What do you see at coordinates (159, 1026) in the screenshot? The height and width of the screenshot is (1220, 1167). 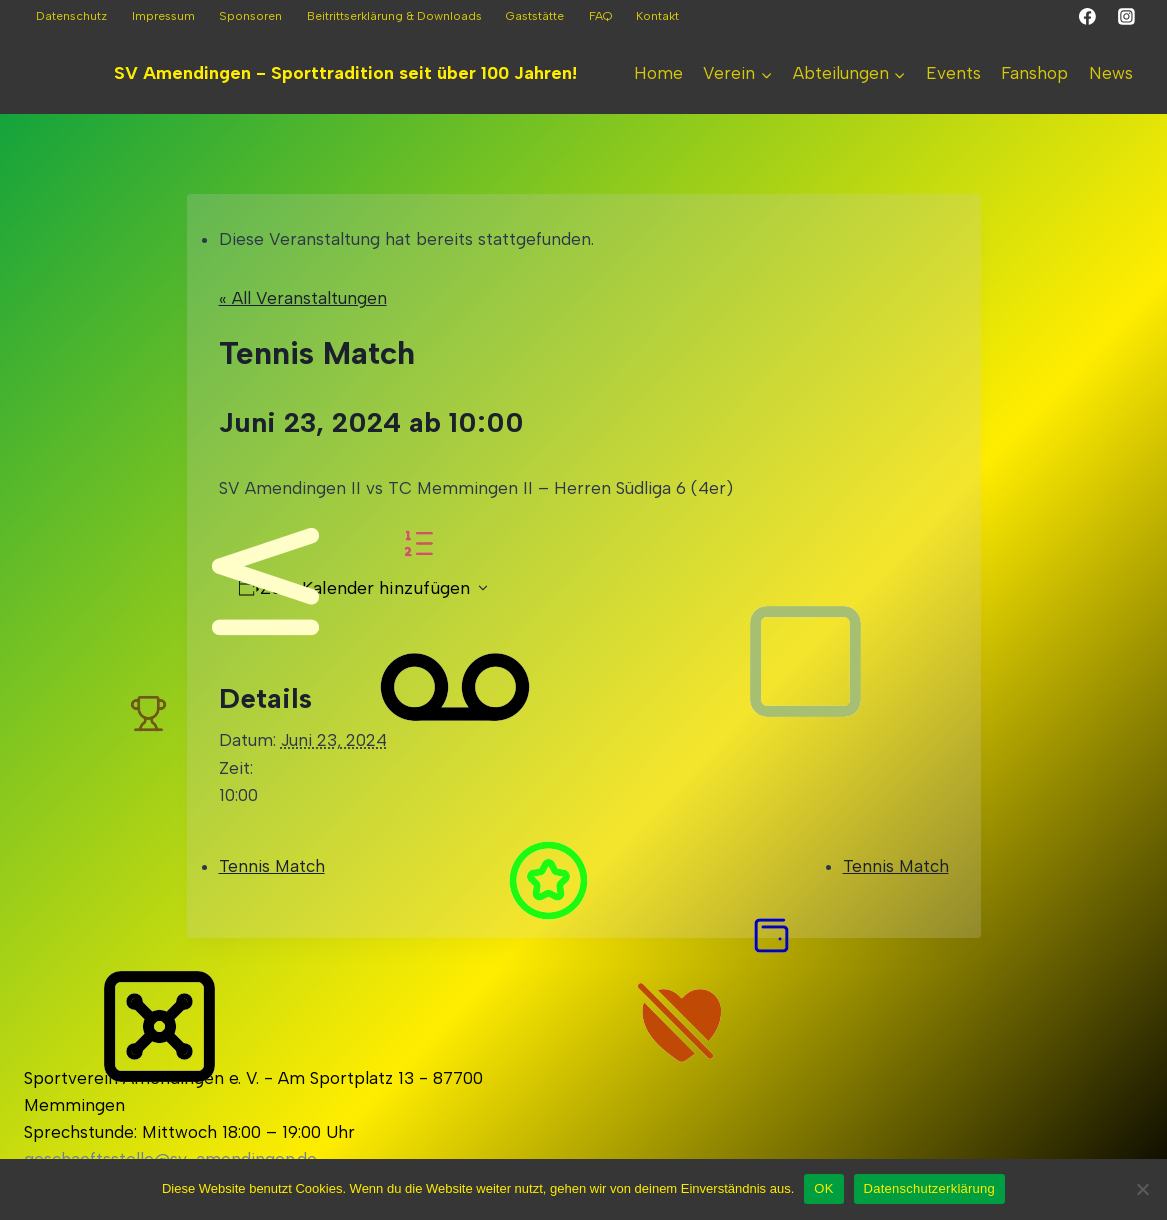 I see `access secure storage or vault` at bounding box center [159, 1026].